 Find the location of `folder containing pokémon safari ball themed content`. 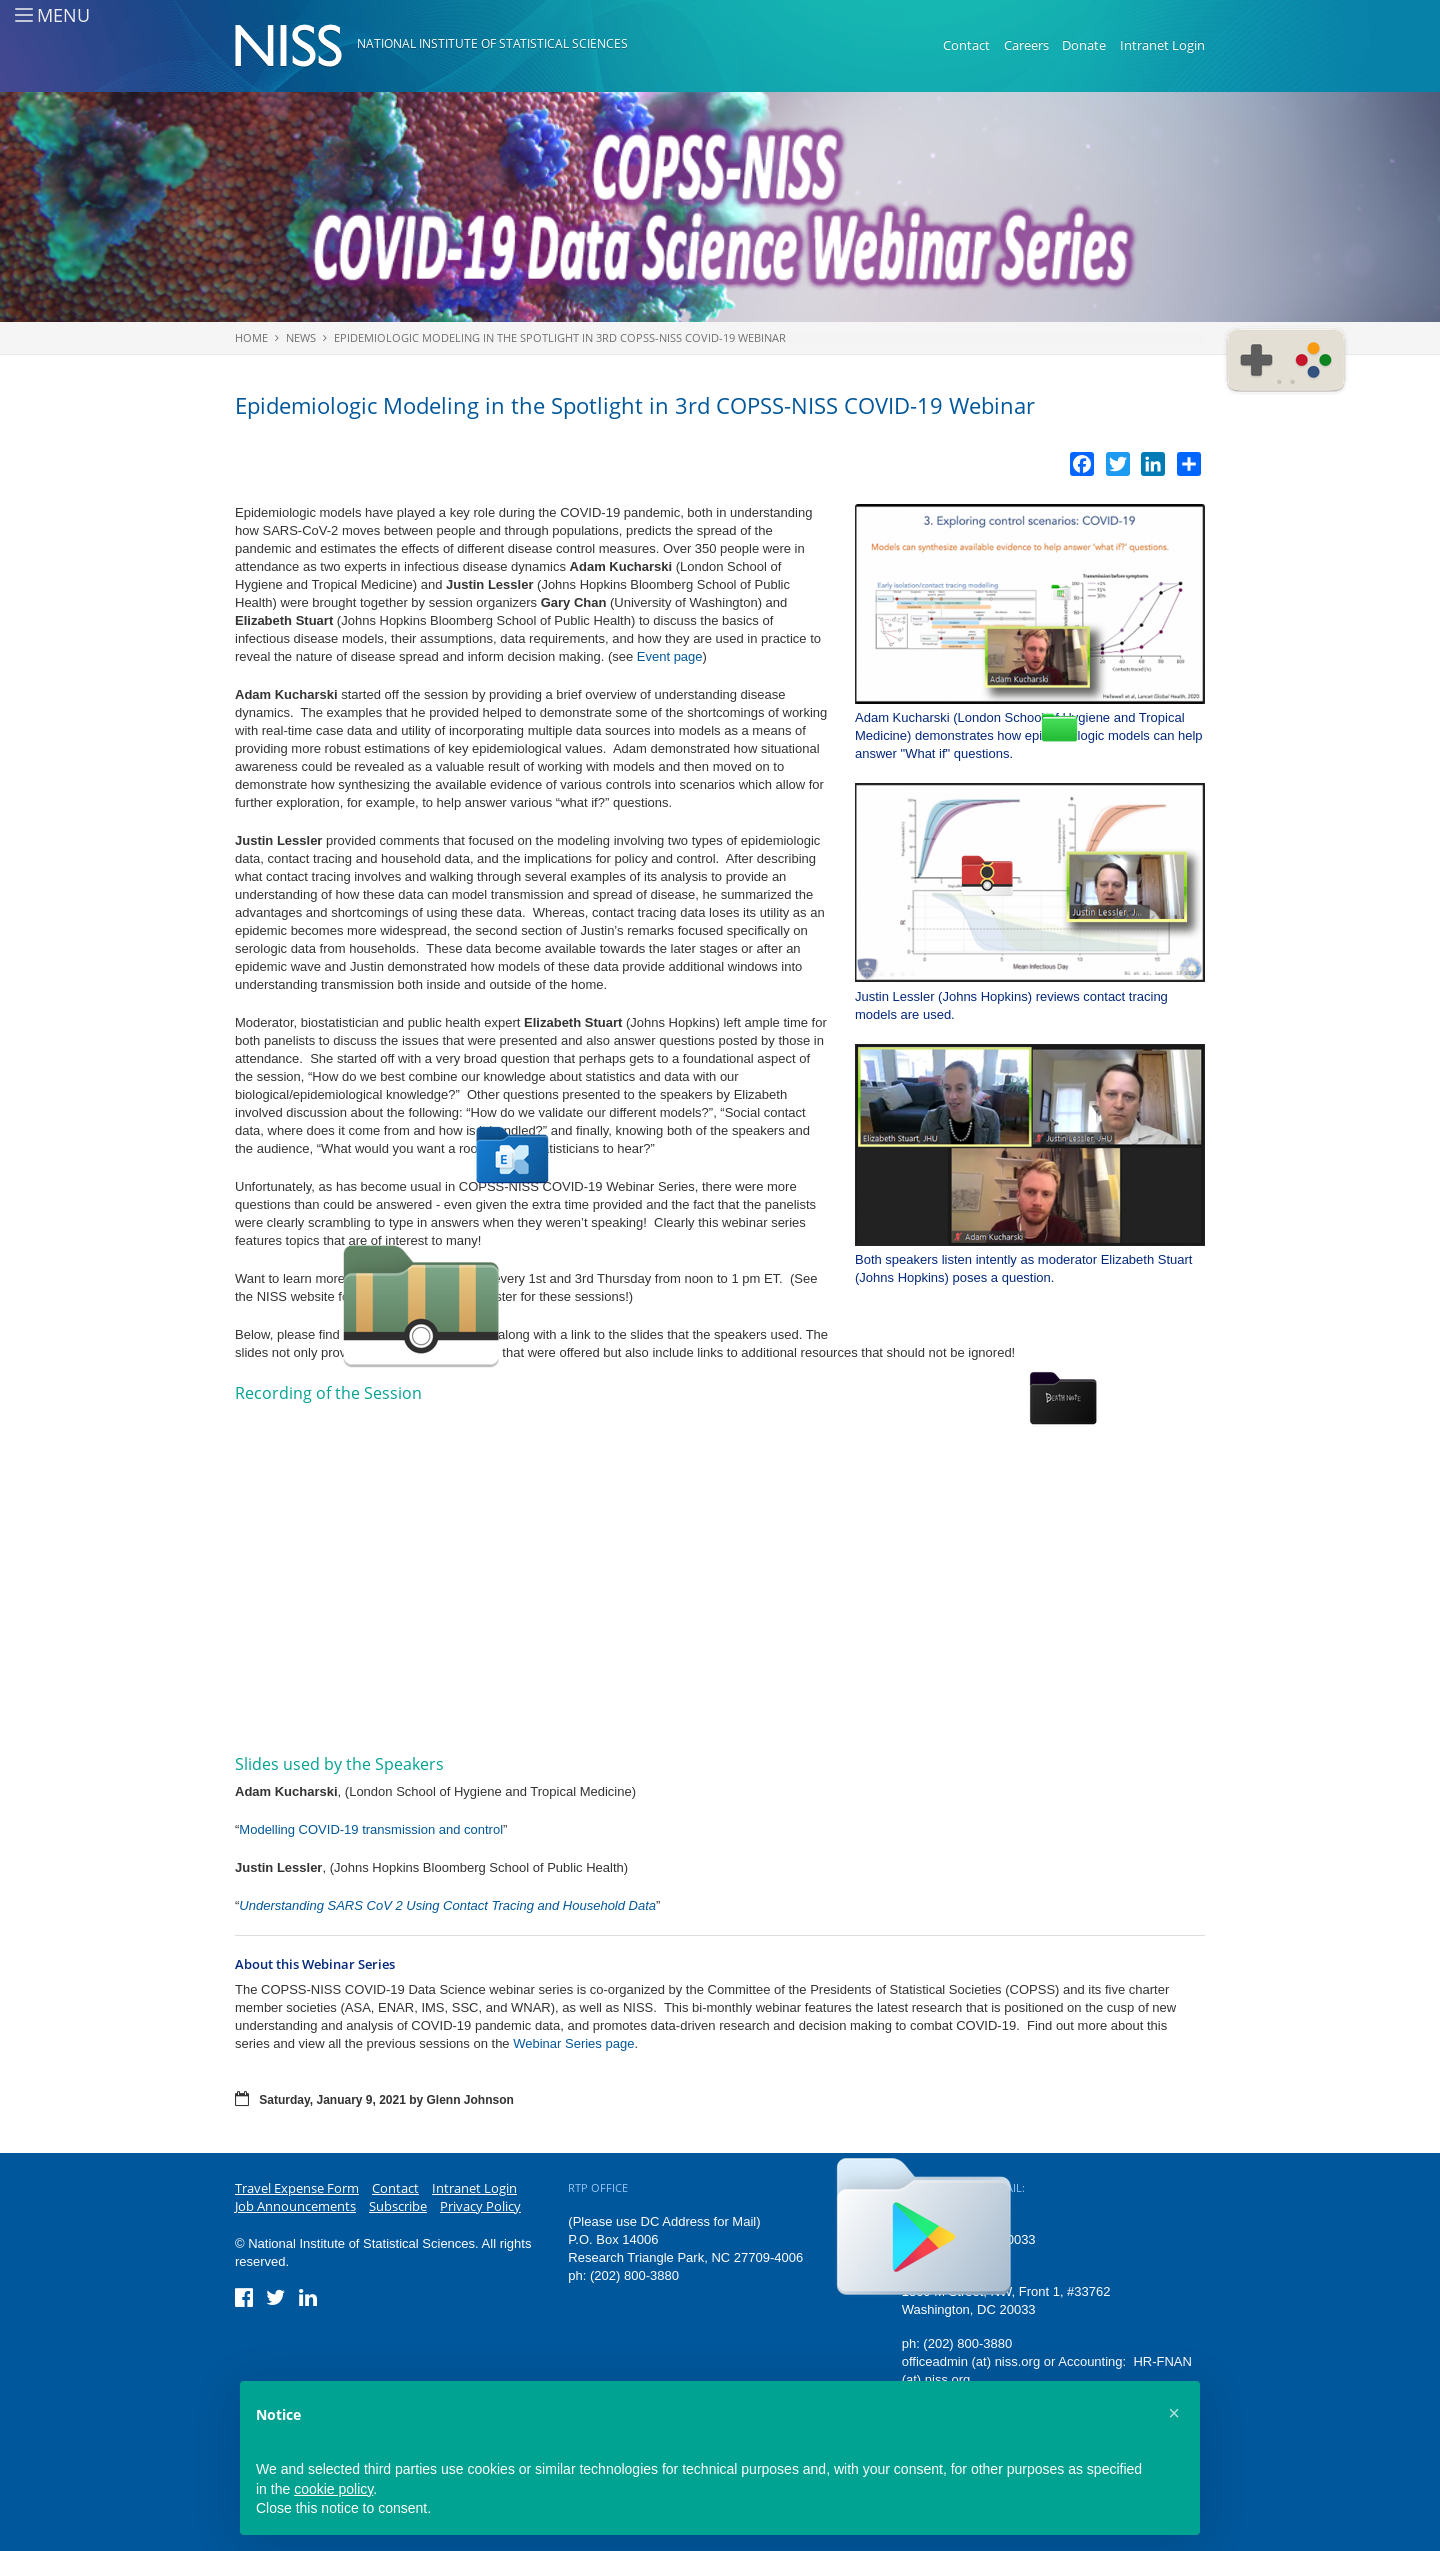

folder containing pokémon safari ball themed content is located at coordinates (420, 1310).